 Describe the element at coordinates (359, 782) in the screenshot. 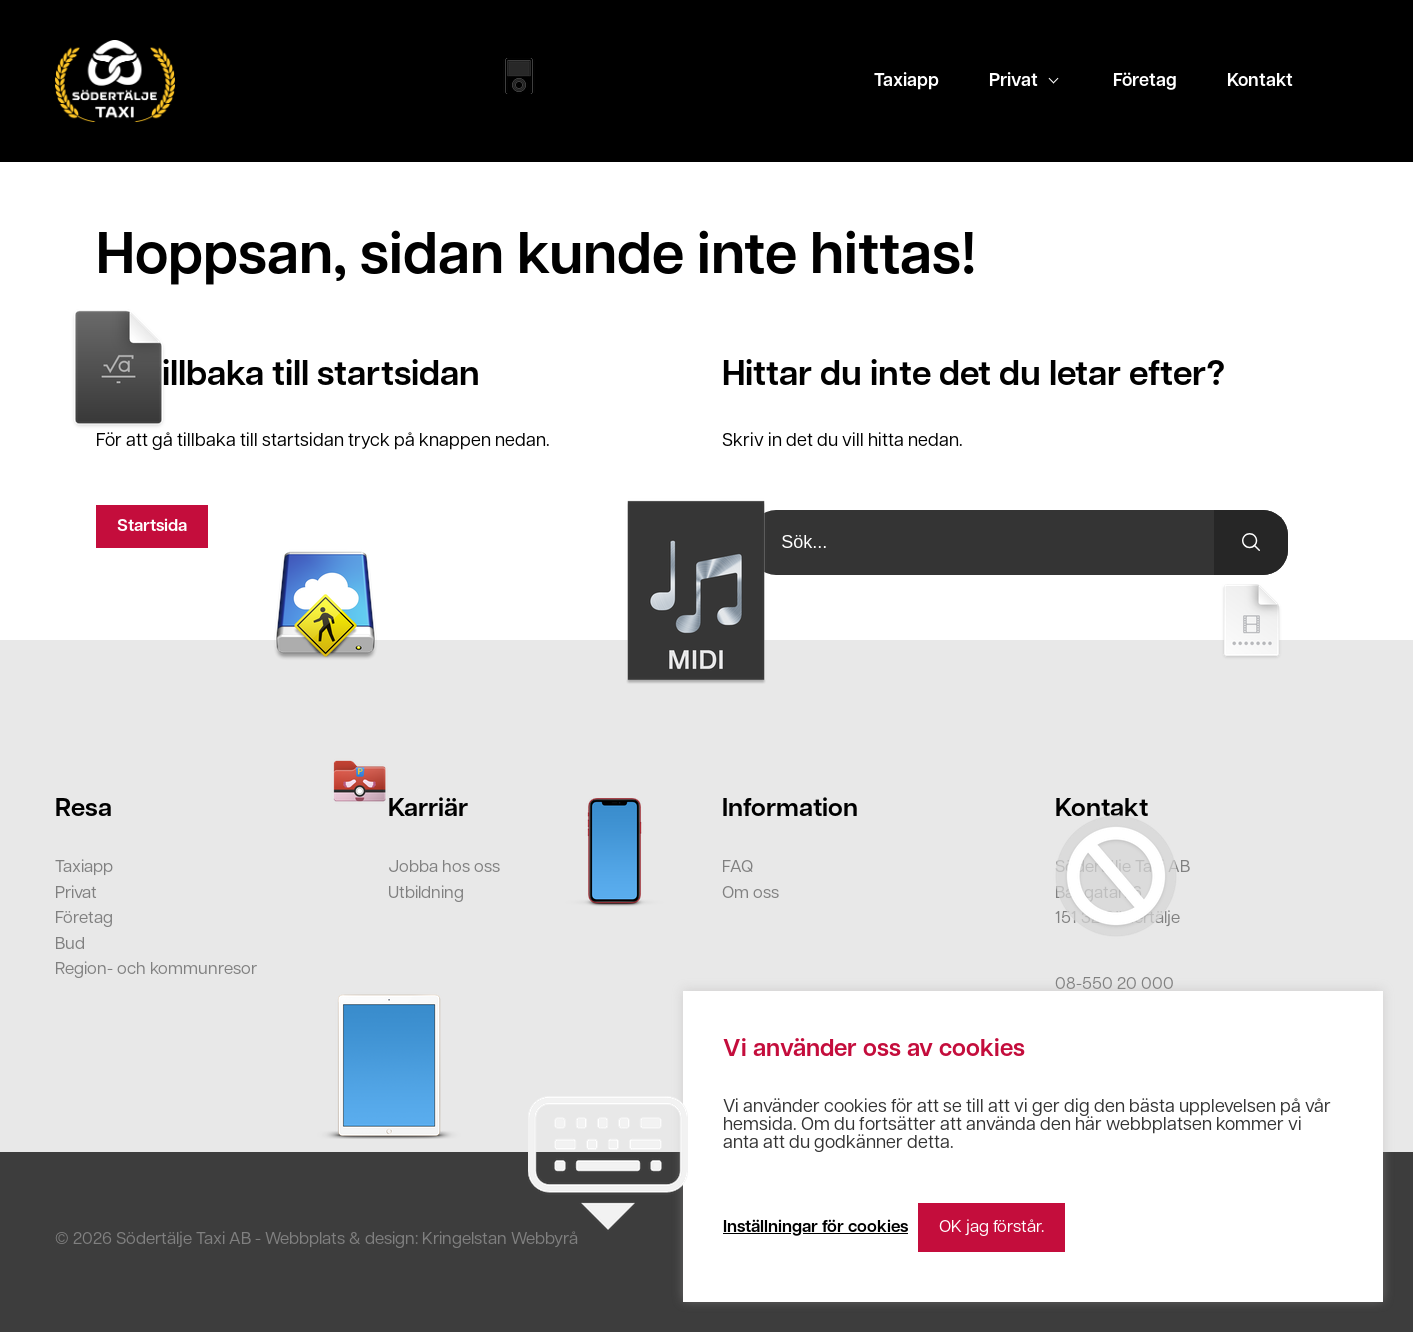

I see `open pokémon-themed folder` at that location.